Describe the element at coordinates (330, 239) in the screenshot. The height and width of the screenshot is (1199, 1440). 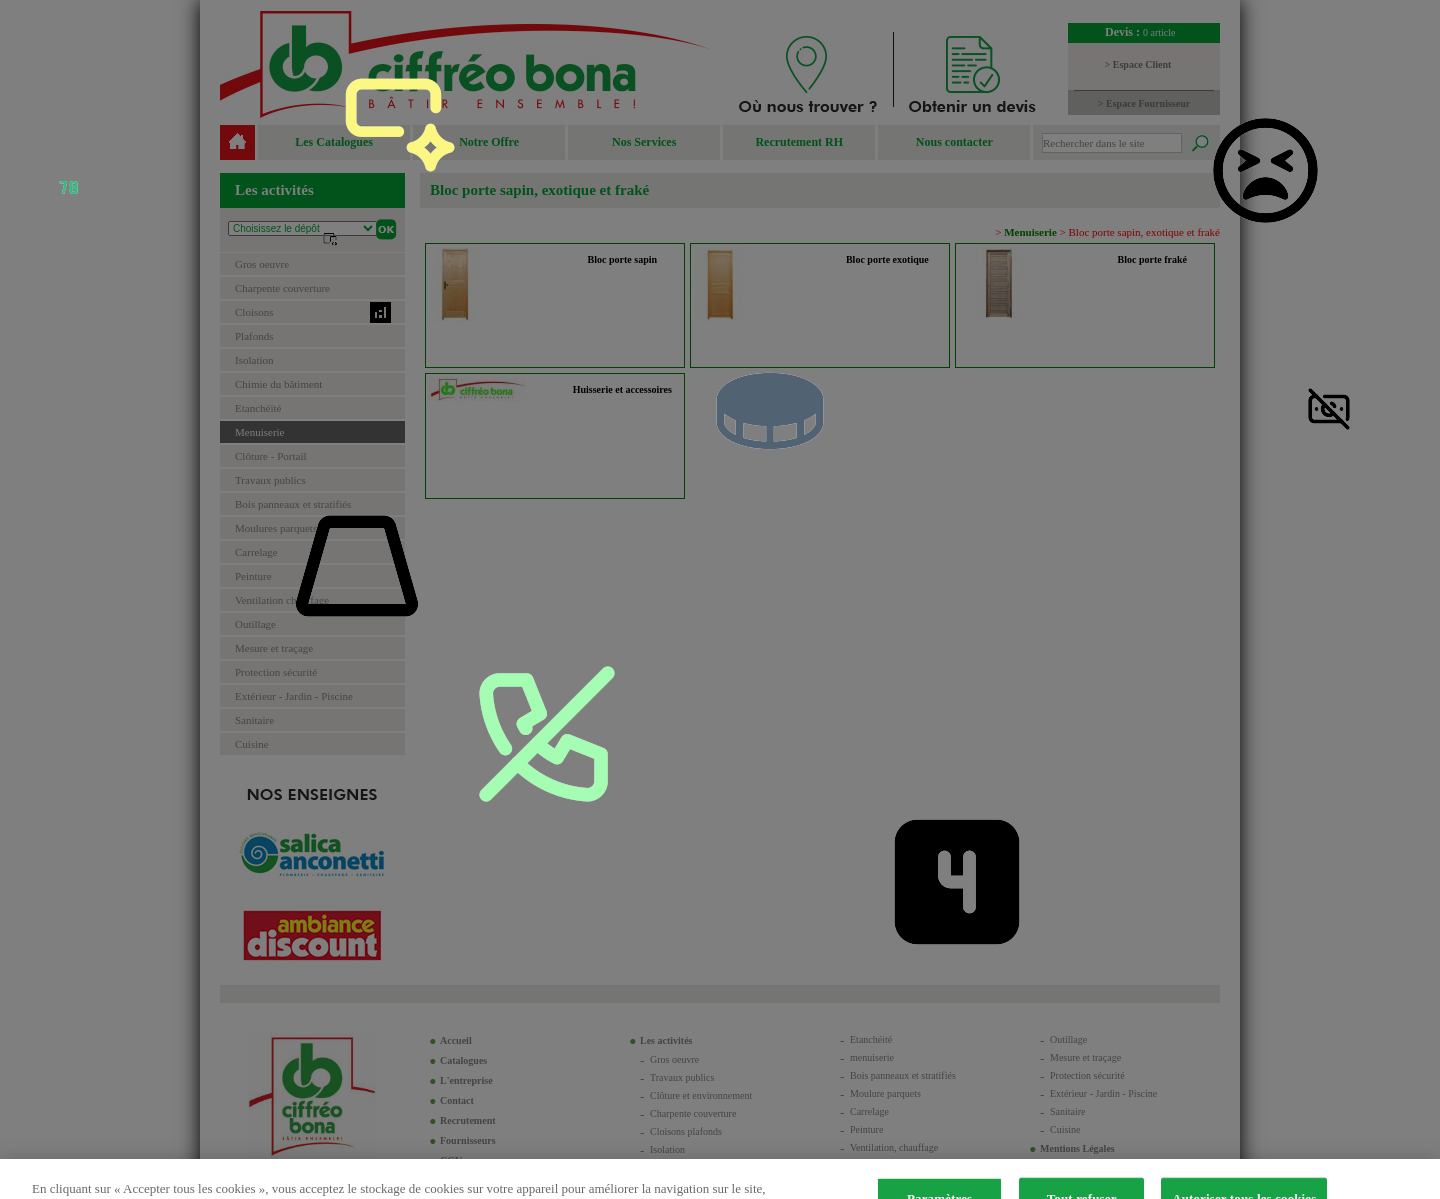
I see `access developer tools across devices` at that location.